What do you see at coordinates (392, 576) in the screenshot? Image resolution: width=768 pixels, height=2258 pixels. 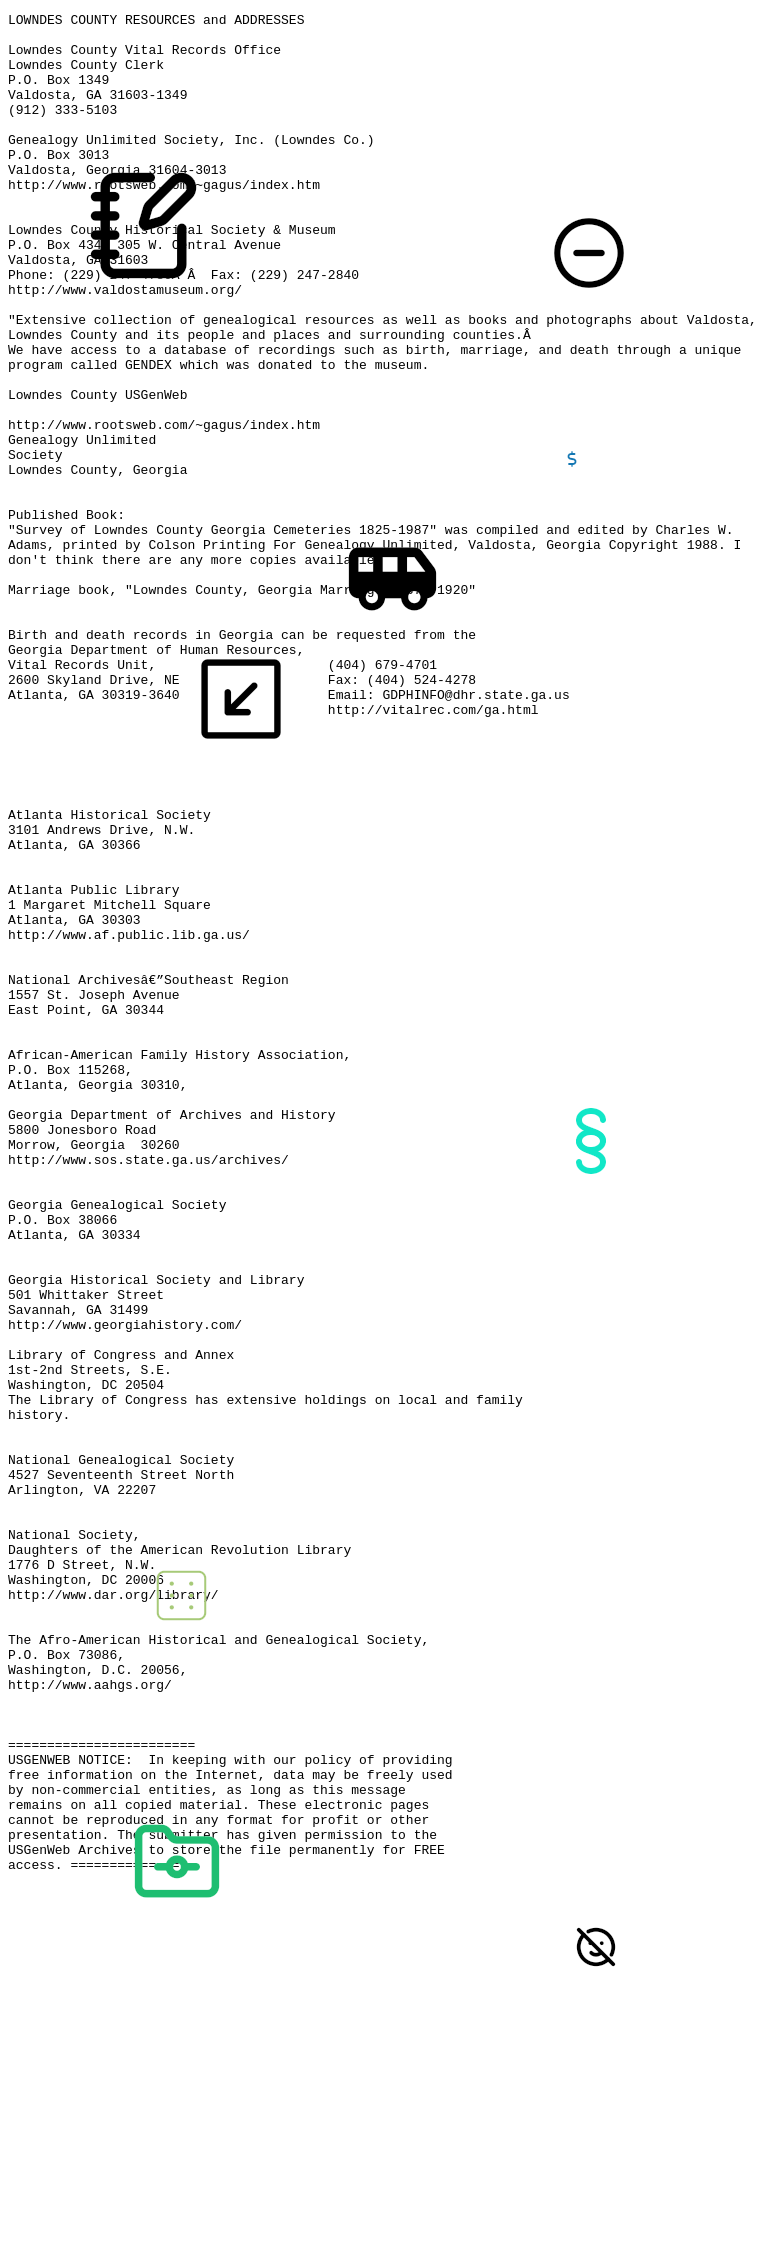 I see `book a shuttle or van service` at bounding box center [392, 576].